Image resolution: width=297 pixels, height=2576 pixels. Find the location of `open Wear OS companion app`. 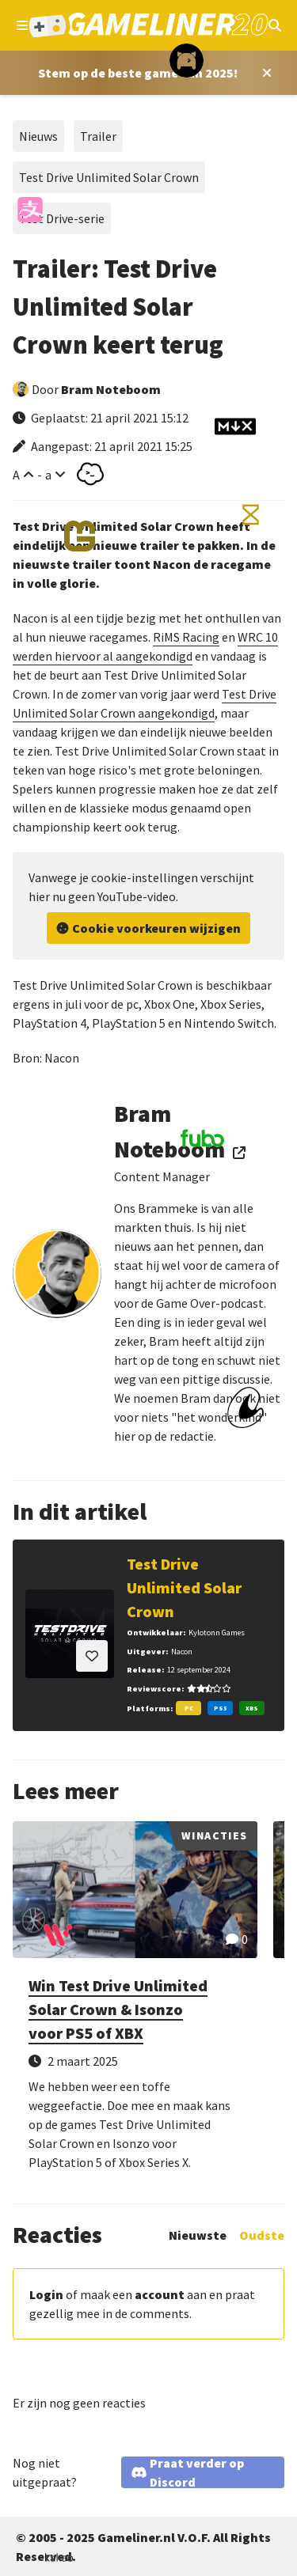

open Wear OS companion app is located at coordinates (58, 1935).